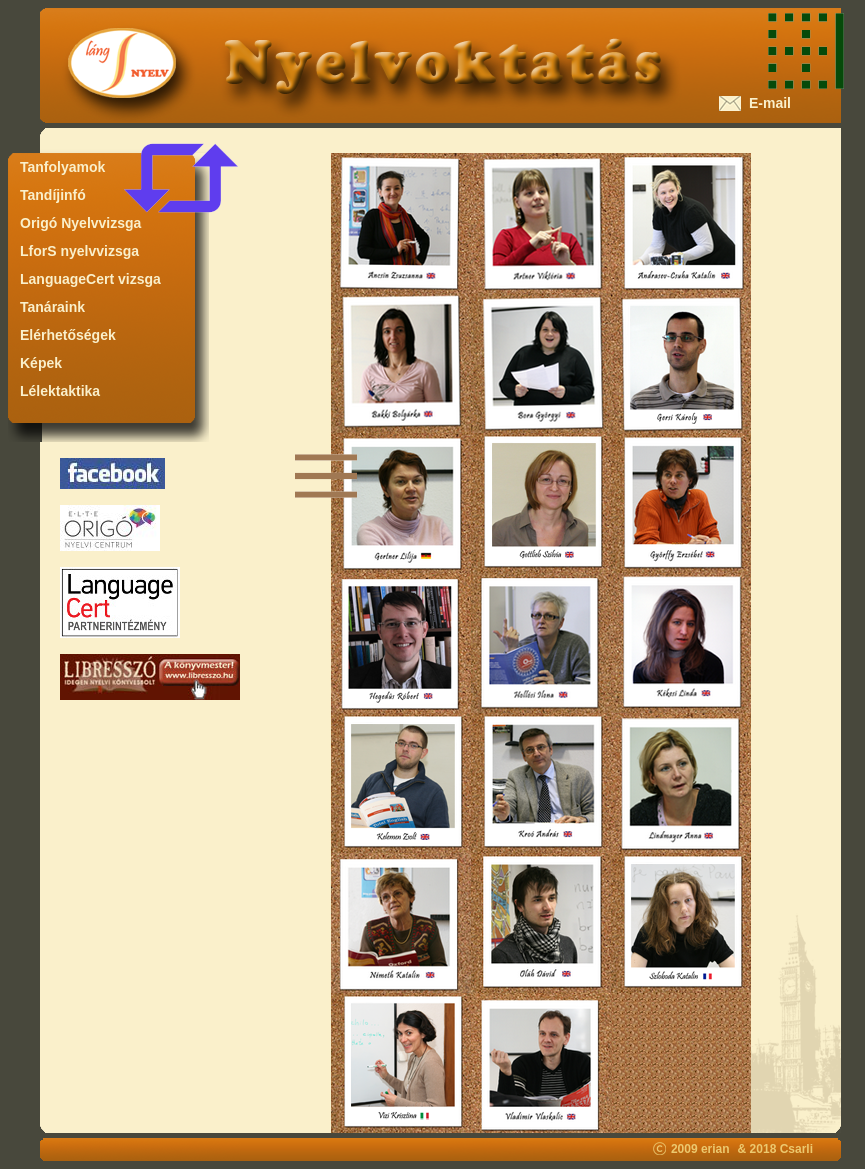 The height and width of the screenshot is (1169, 865). Describe the element at coordinates (326, 476) in the screenshot. I see `open navigation menu` at that location.